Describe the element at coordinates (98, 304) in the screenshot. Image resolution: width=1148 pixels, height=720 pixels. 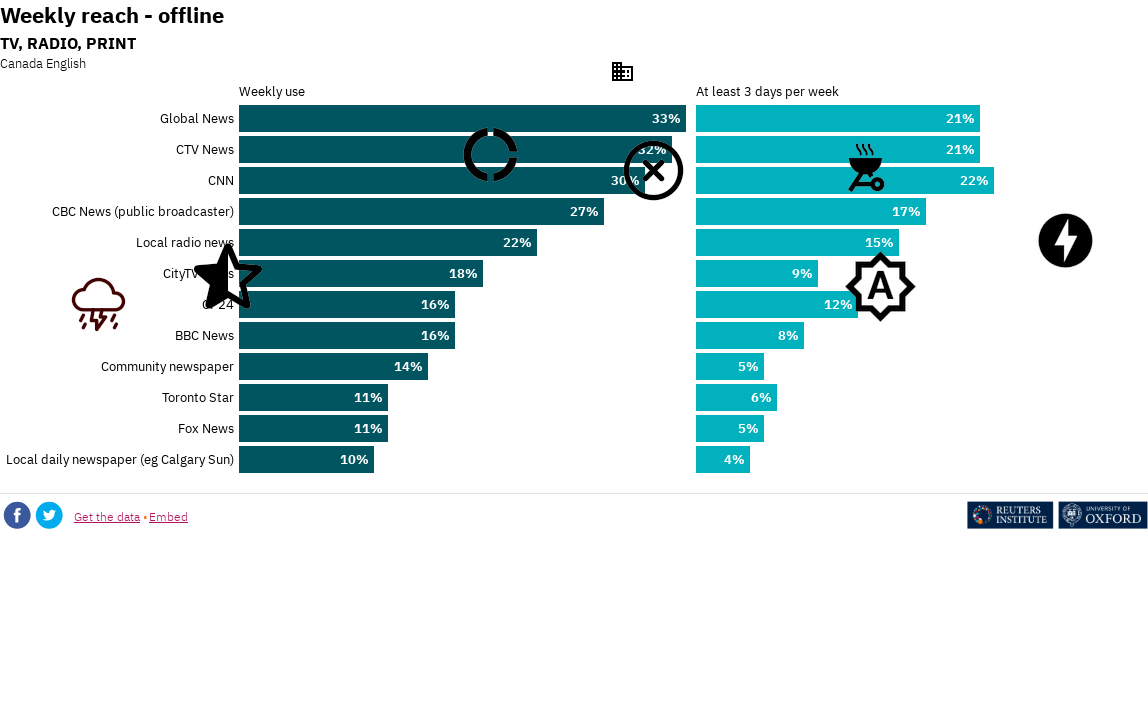
I see `indicates thunderstorm weather conditions` at that location.